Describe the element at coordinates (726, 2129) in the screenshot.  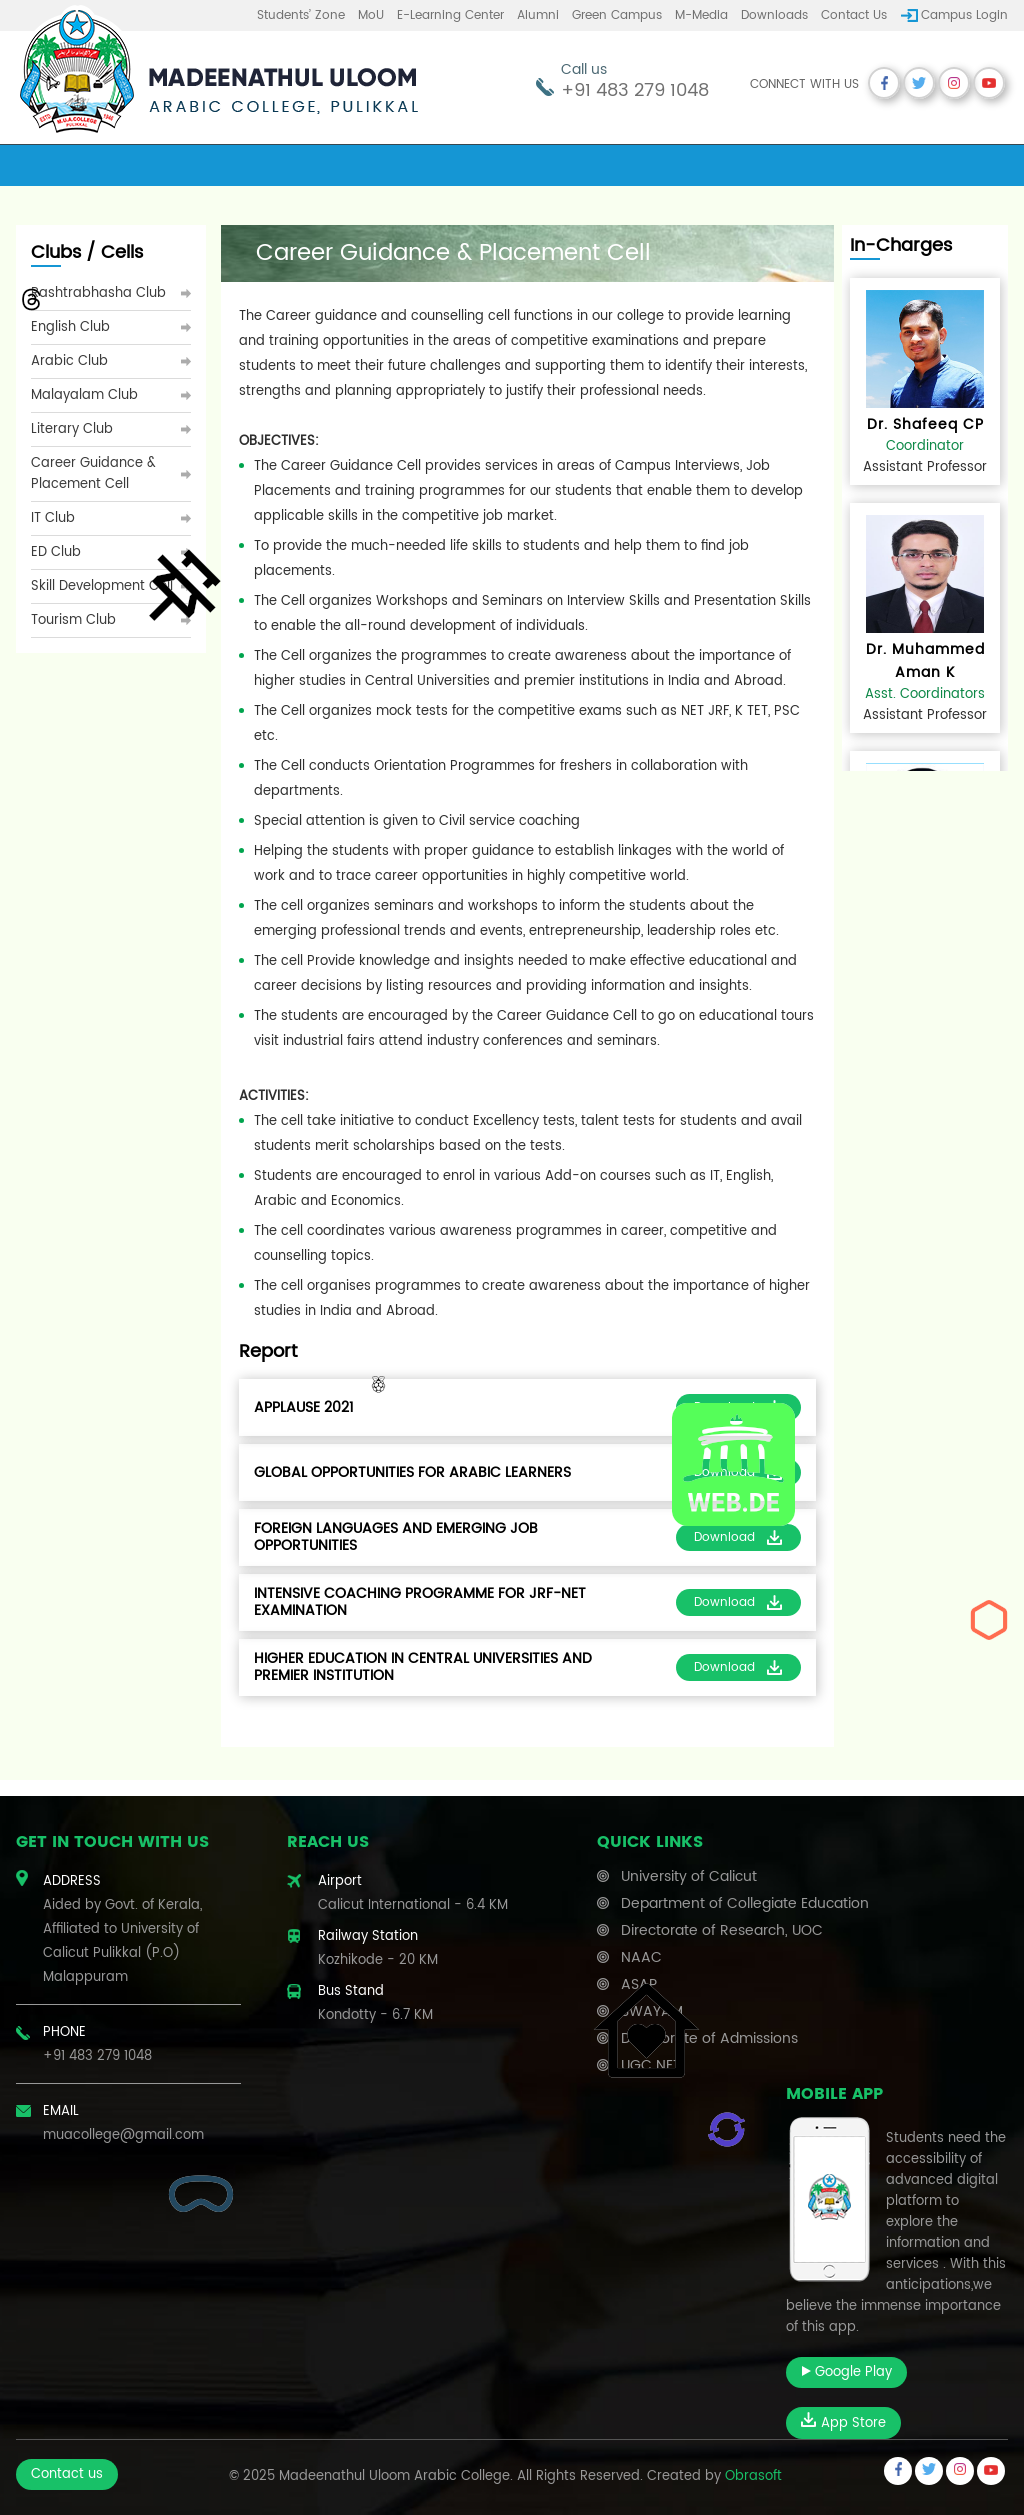
I see `Red Hat OpenShift platform logo` at that location.